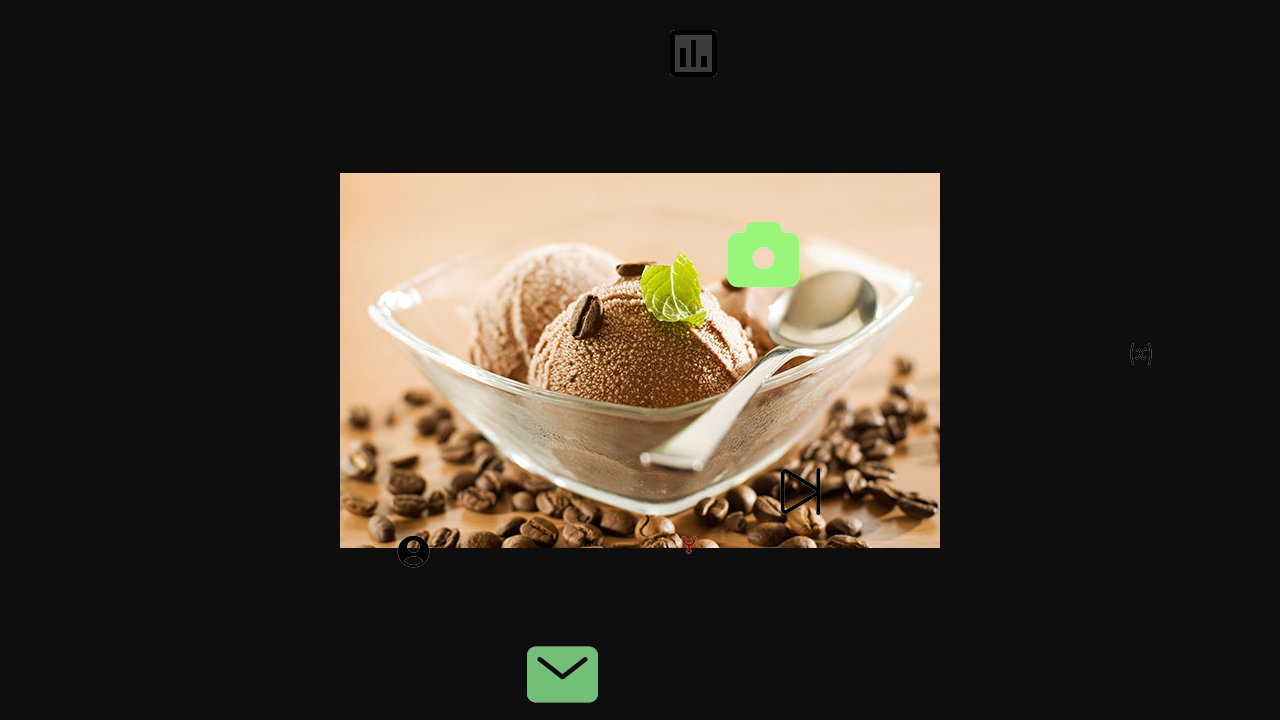 Image resolution: width=1280 pixels, height=720 pixels. I want to click on take a photo, so click(763, 254).